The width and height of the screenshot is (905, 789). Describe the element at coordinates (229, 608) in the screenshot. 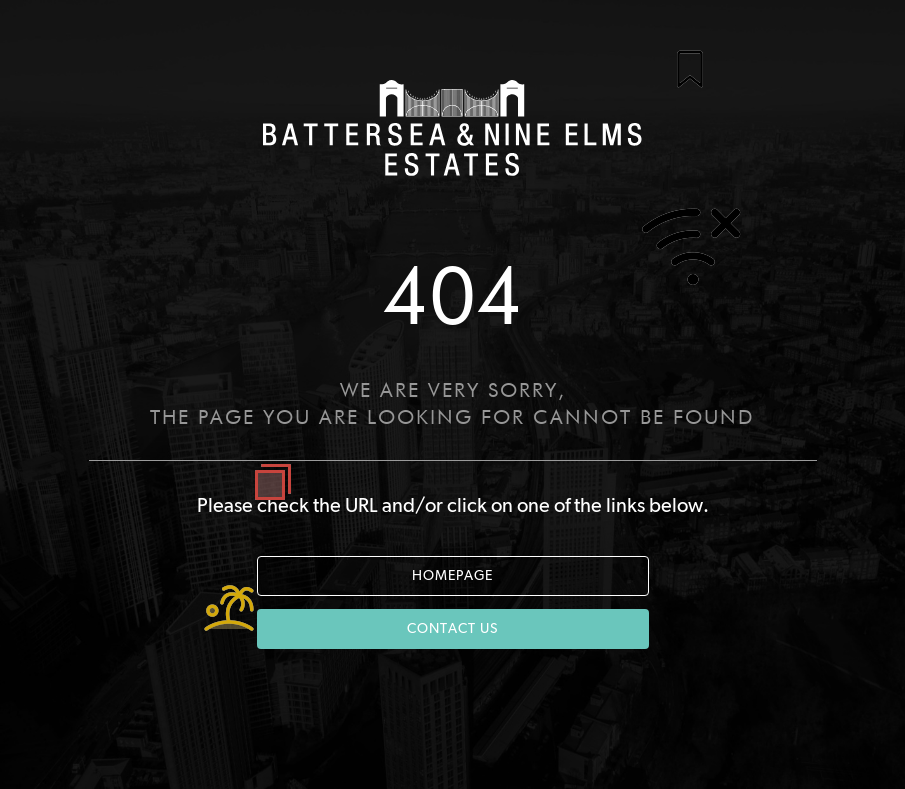

I see `indicates vacation or travel mode` at that location.